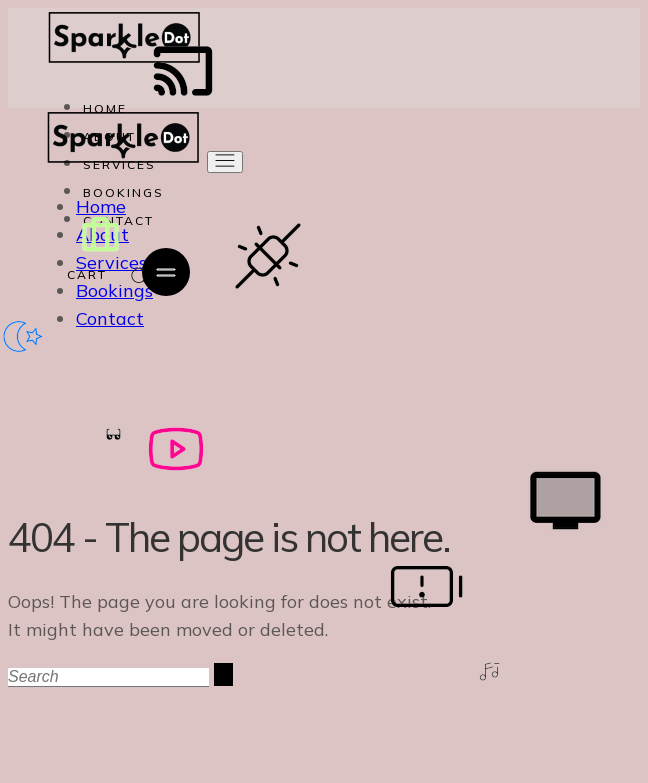 Image resolution: width=648 pixels, height=783 pixels. I want to click on access travel or trip planning features, so click(100, 236).